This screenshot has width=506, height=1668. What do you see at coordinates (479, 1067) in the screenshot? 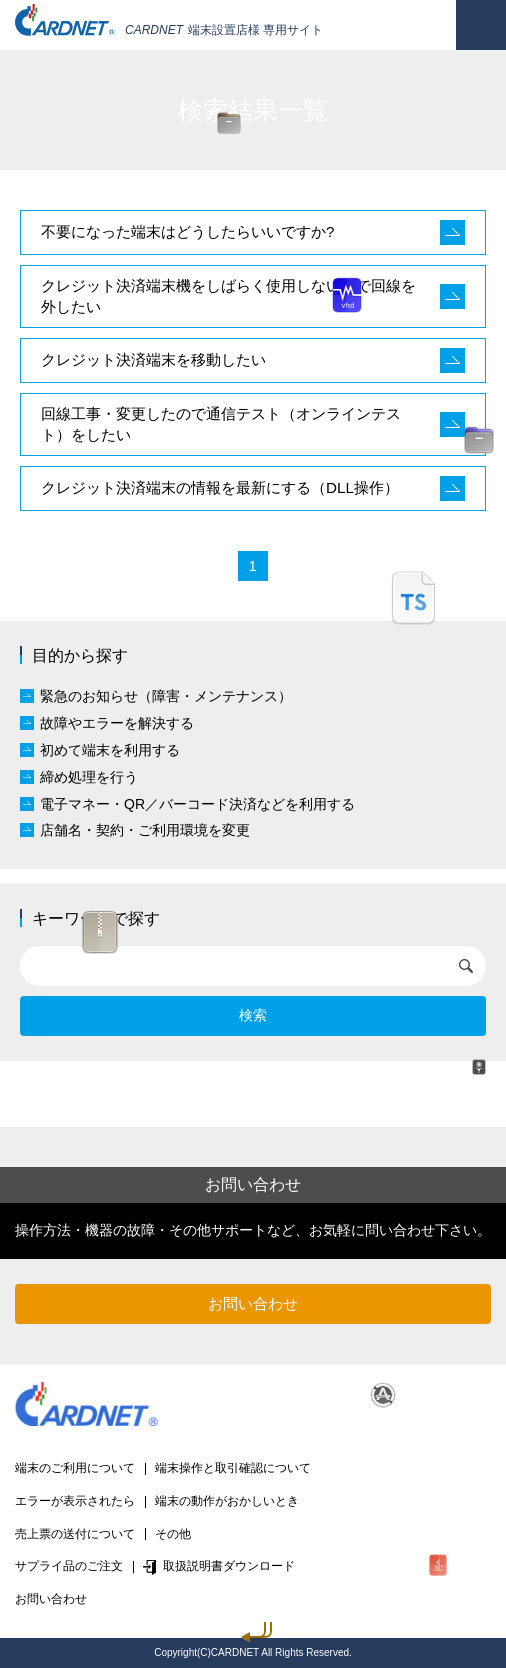
I see `open the backups application` at bounding box center [479, 1067].